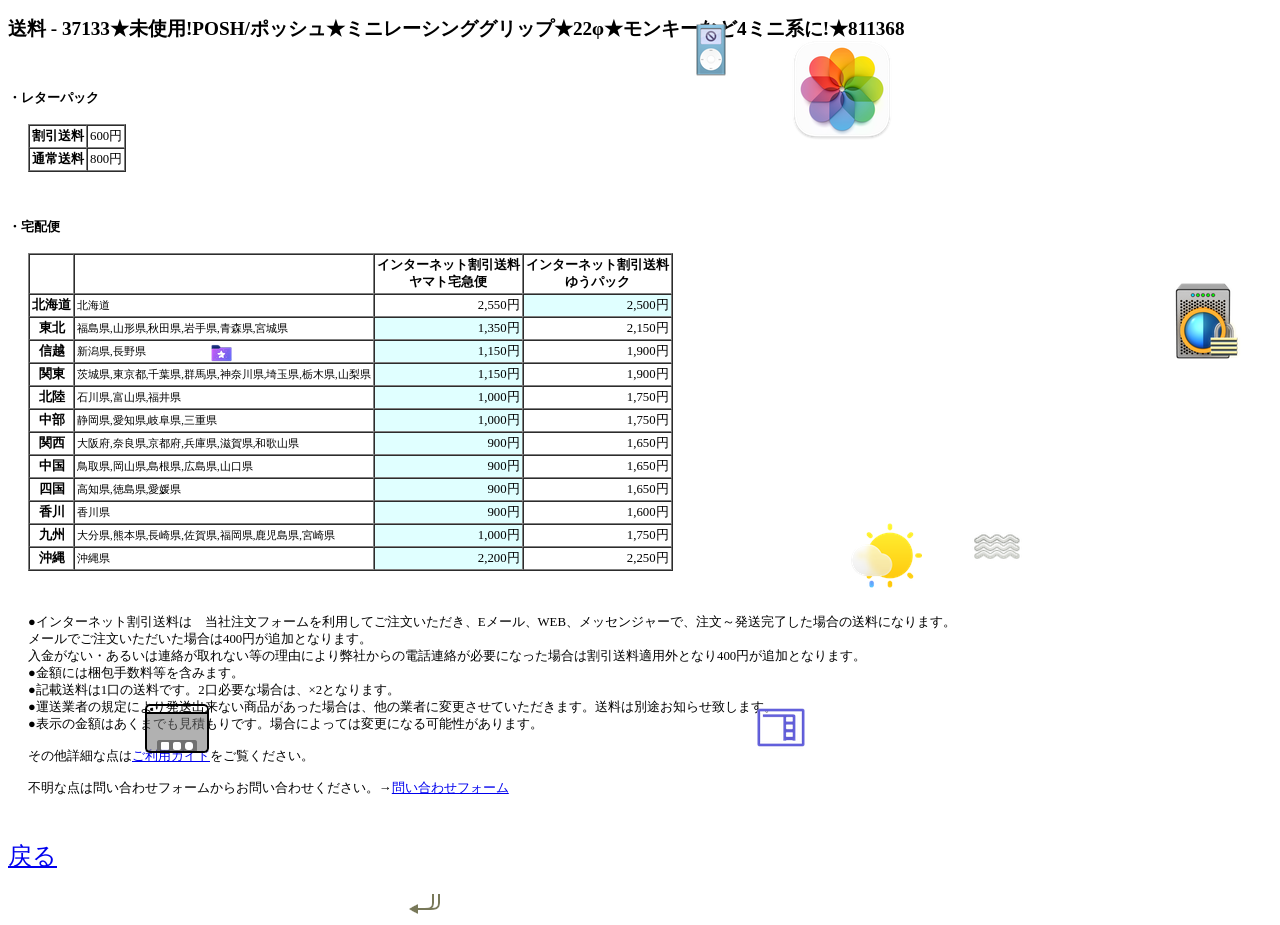 Image resolution: width=1280 pixels, height=925 pixels. Describe the element at coordinates (997, 545) in the screenshot. I see `indicates foggy weather conditions` at that location.